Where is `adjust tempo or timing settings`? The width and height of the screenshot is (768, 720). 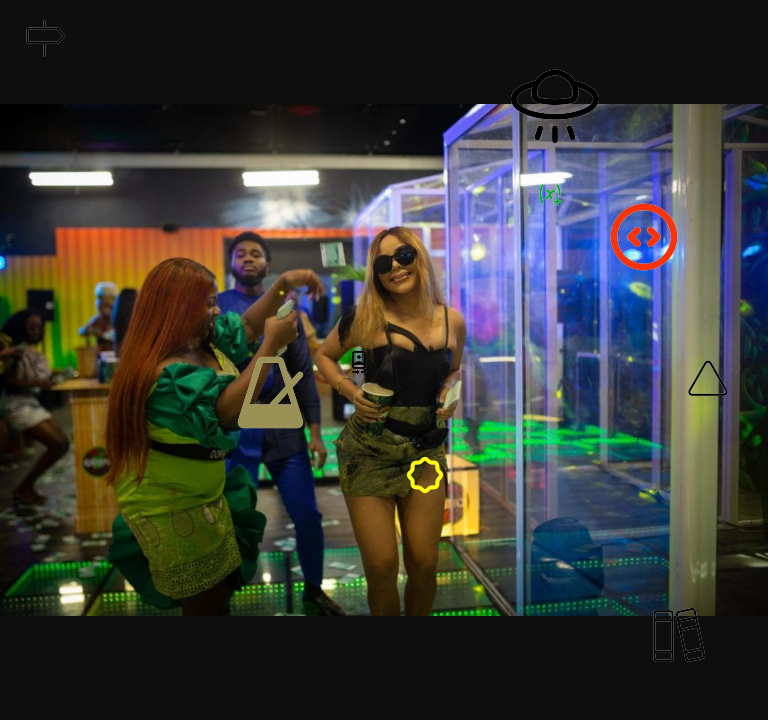
adjust tempo or timing settings is located at coordinates (270, 392).